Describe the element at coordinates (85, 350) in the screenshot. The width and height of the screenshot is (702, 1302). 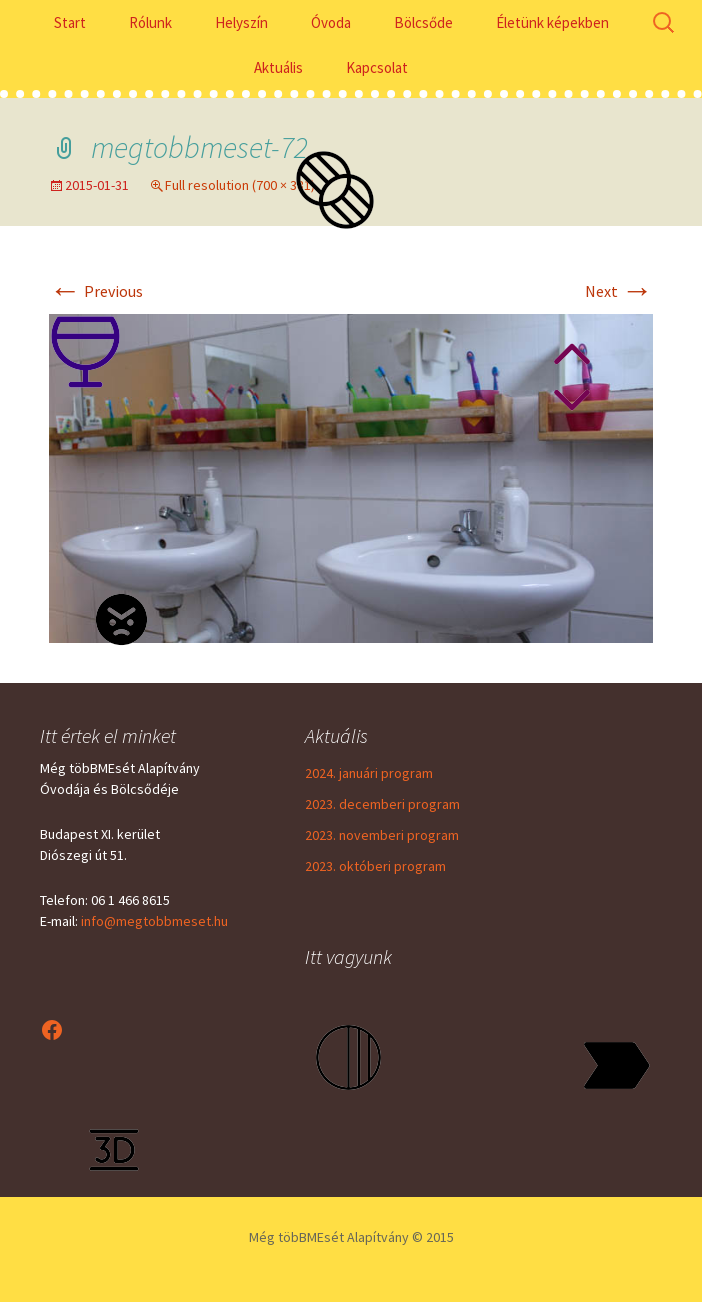
I see `browse wine or spirits menu` at that location.